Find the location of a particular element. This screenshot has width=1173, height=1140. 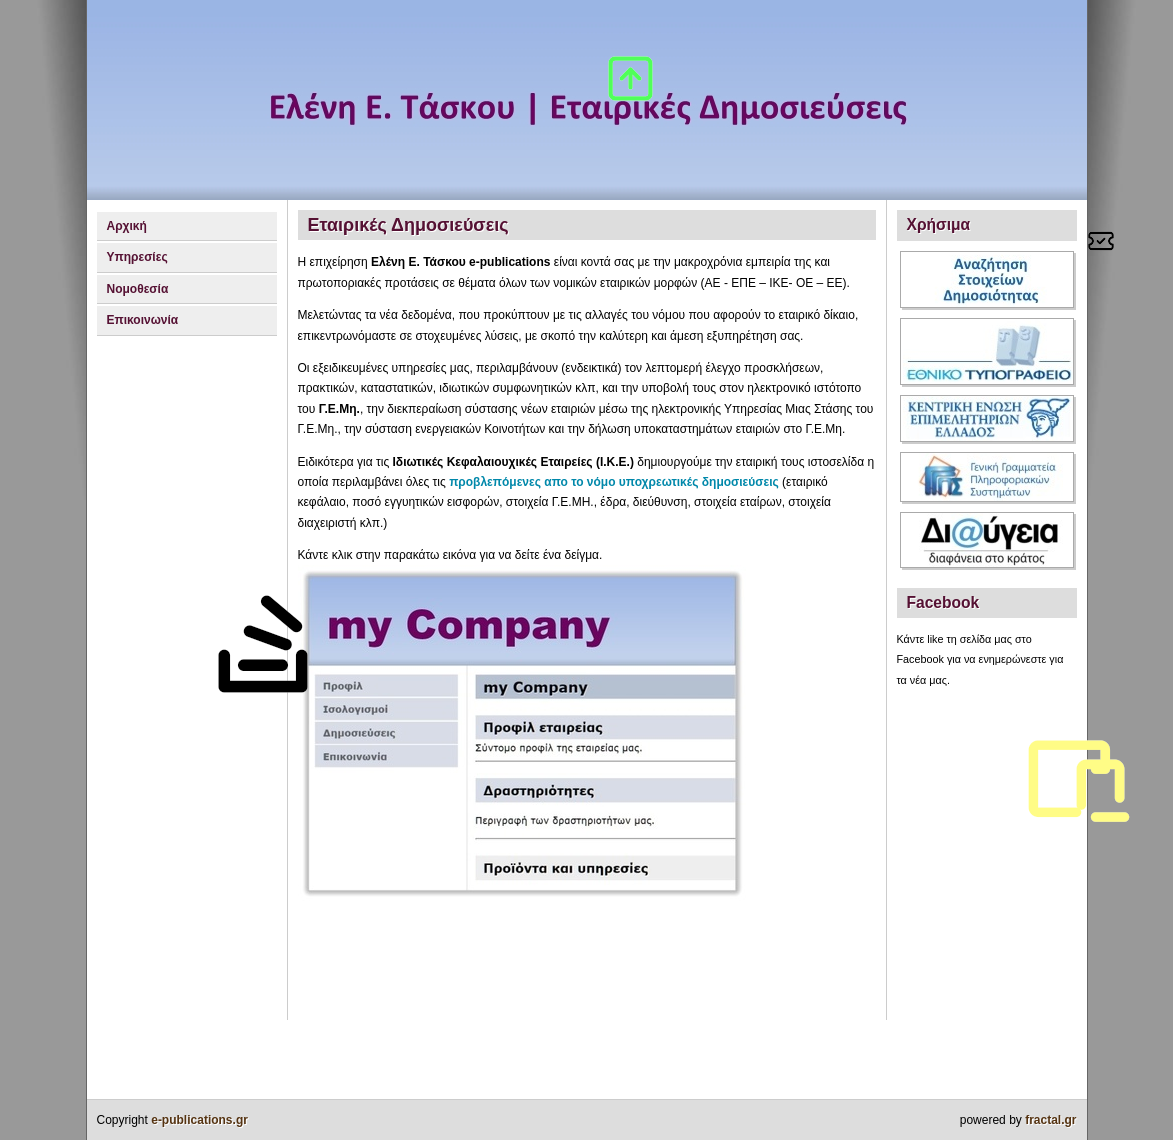

remove a device from your account is located at coordinates (1076, 783).